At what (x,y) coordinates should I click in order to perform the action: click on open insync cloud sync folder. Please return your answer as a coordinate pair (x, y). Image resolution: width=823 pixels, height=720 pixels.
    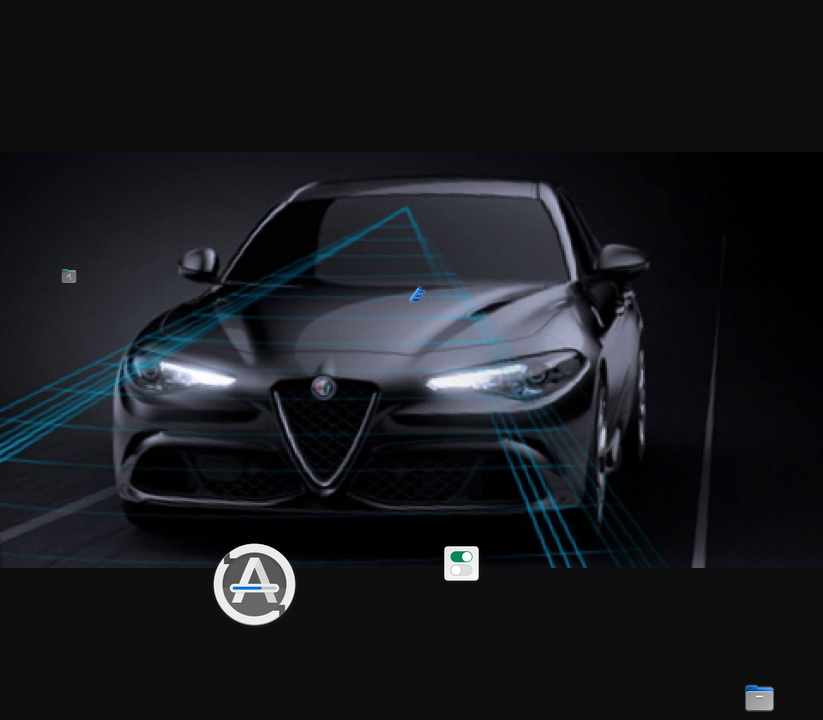
    Looking at the image, I should click on (69, 276).